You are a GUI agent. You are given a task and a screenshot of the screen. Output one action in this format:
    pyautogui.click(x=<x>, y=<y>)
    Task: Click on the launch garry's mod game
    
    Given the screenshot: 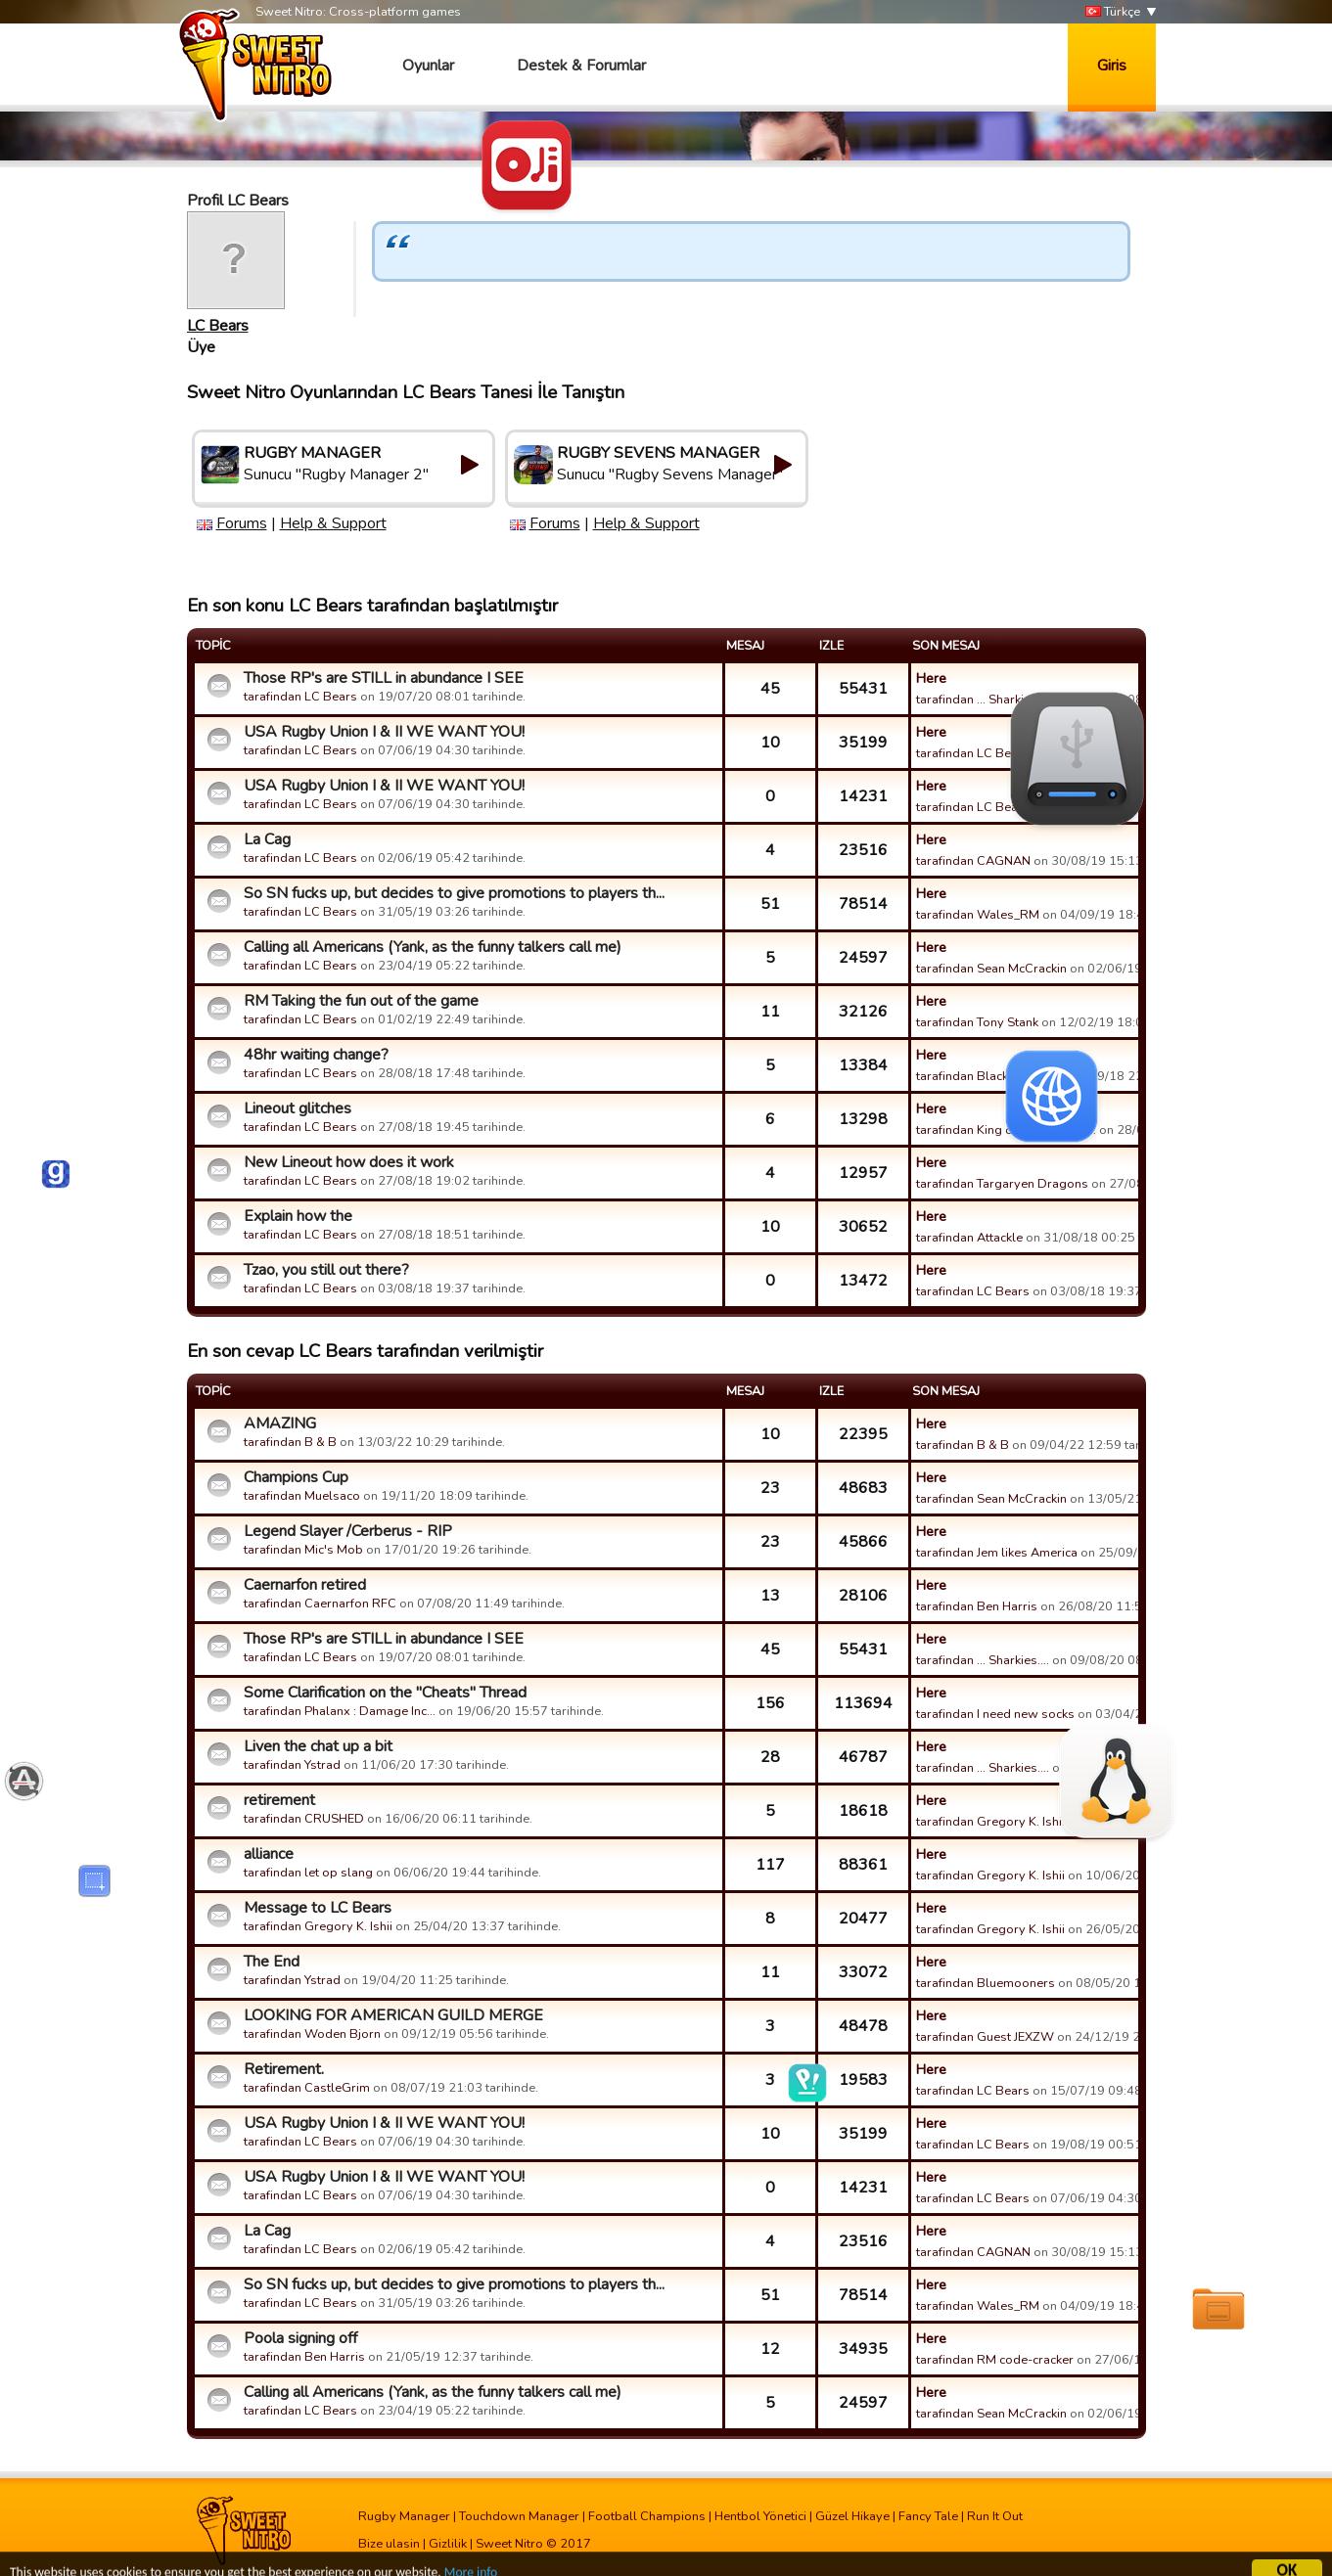 What is the action you would take?
    pyautogui.click(x=56, y=1174)
    